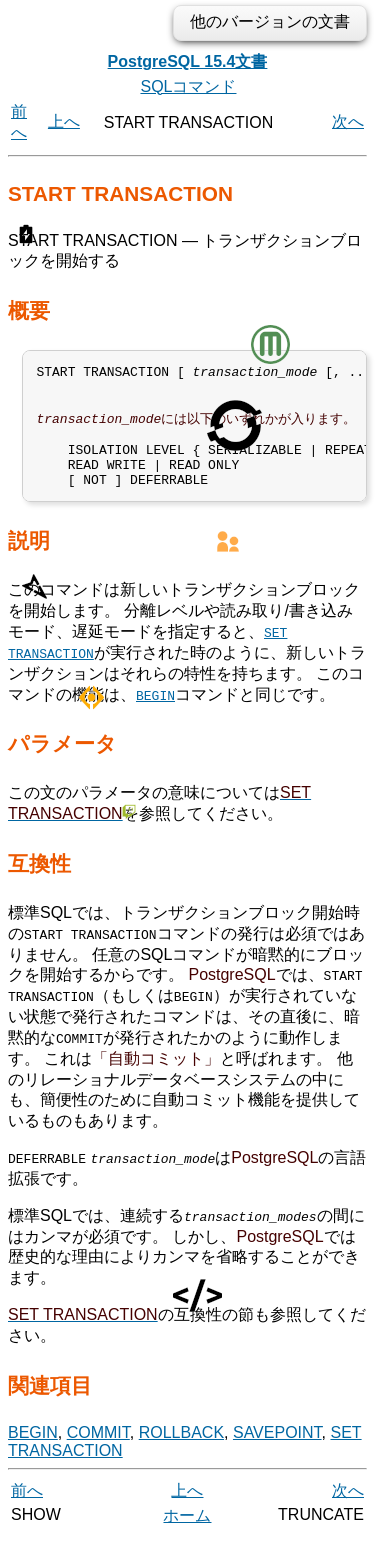 This screenshot has width=375, height=1560. What do you see at coordinates (129, 812) in the screenshot?
I see `open the Twitch app` at bounding box center [129, 812].